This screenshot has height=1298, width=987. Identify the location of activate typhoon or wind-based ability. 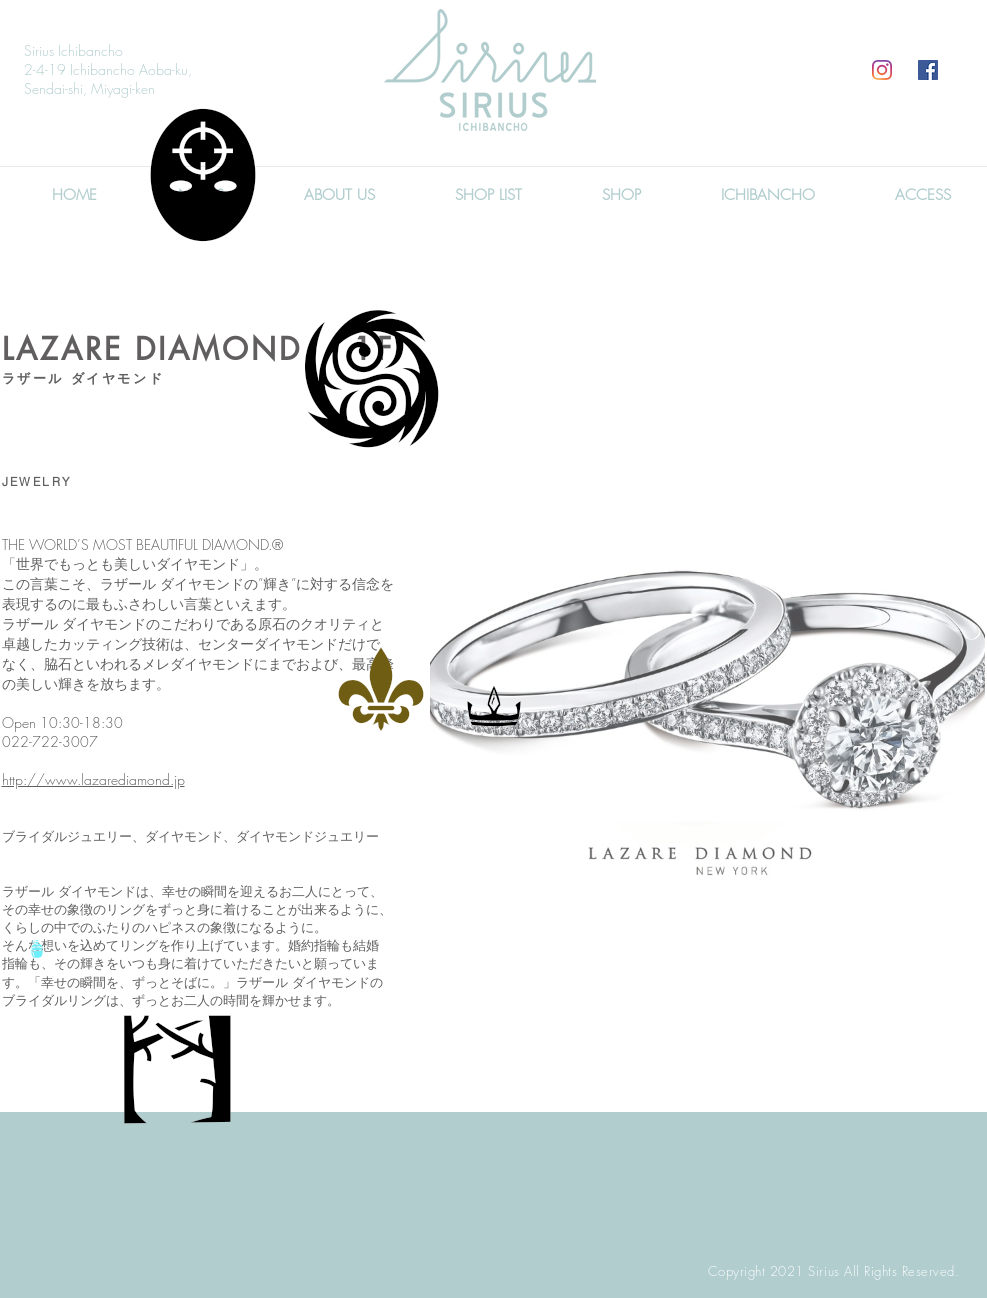
(372, 377).